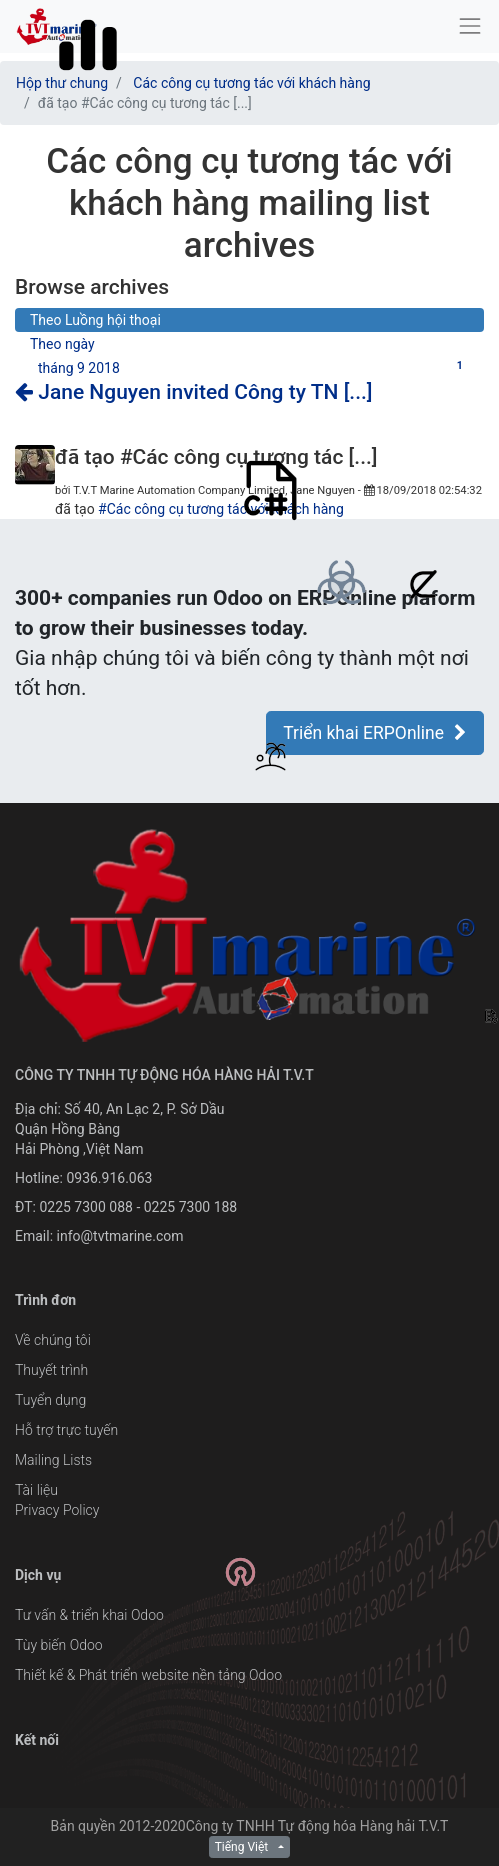  Describe the element at coordinates (88, 45) in the screenshot. I see `view analytics or statistics` at that location.